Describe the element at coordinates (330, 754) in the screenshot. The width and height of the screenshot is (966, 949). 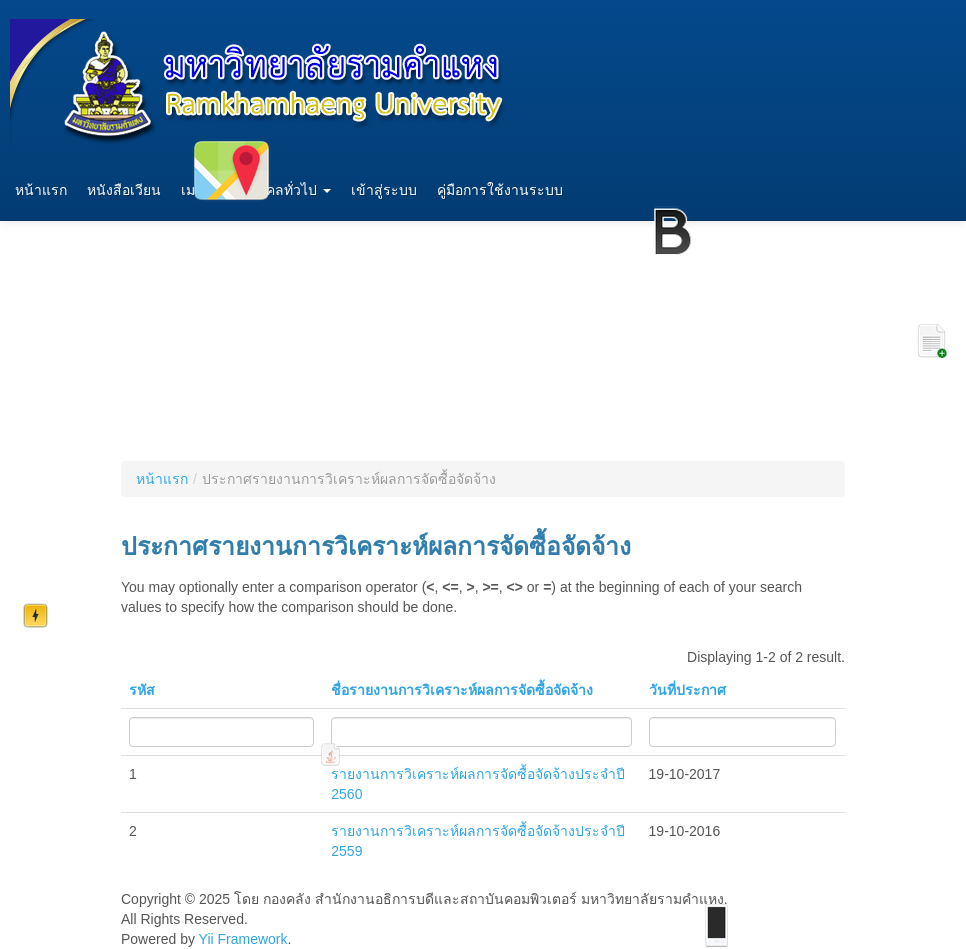
I see `a java source code file` at that location.